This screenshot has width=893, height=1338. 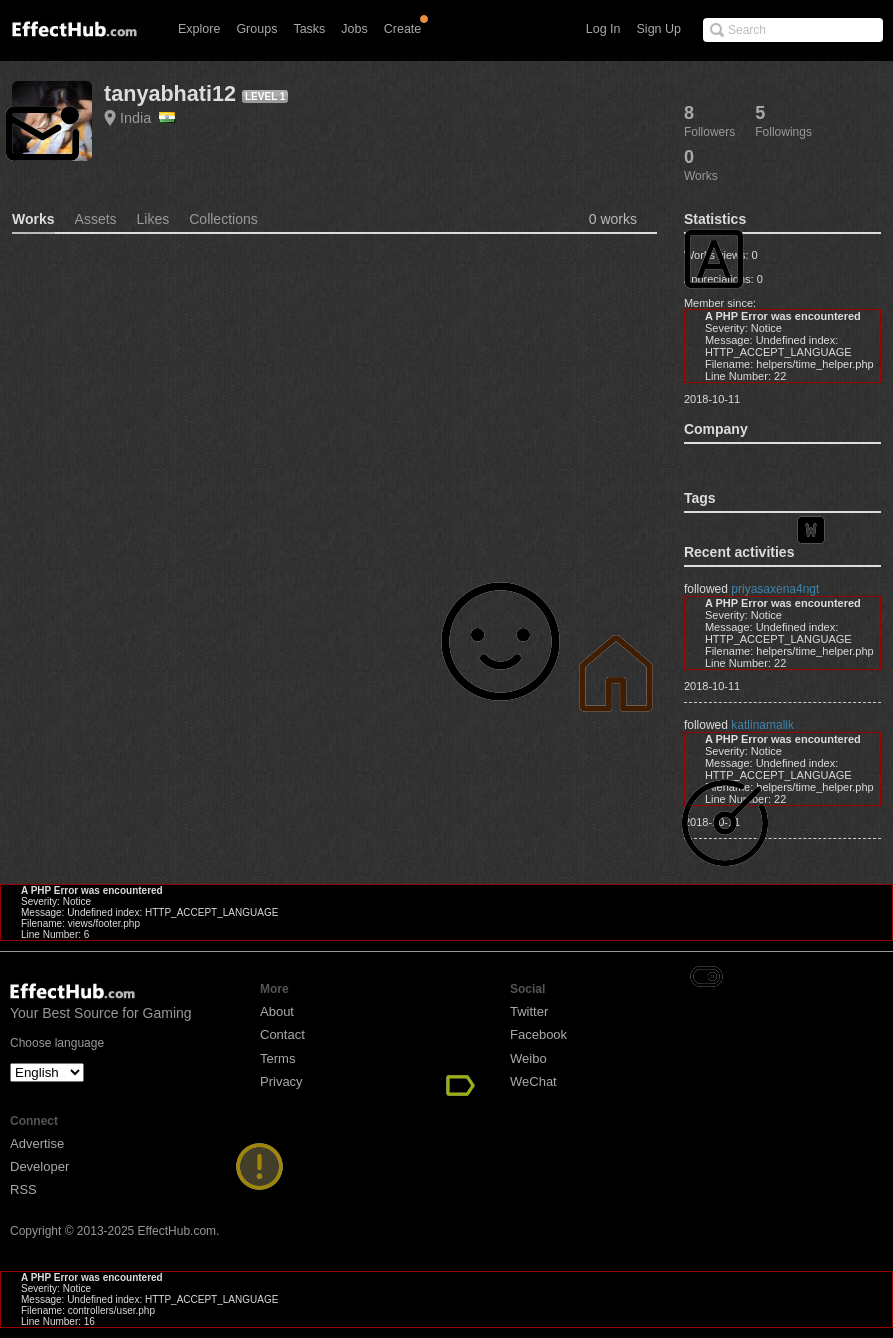 What do you see at coordinates (725, 823) in the screenshot?
I see `view performance metrics or usage statistics` at bounding box center [725, 823].